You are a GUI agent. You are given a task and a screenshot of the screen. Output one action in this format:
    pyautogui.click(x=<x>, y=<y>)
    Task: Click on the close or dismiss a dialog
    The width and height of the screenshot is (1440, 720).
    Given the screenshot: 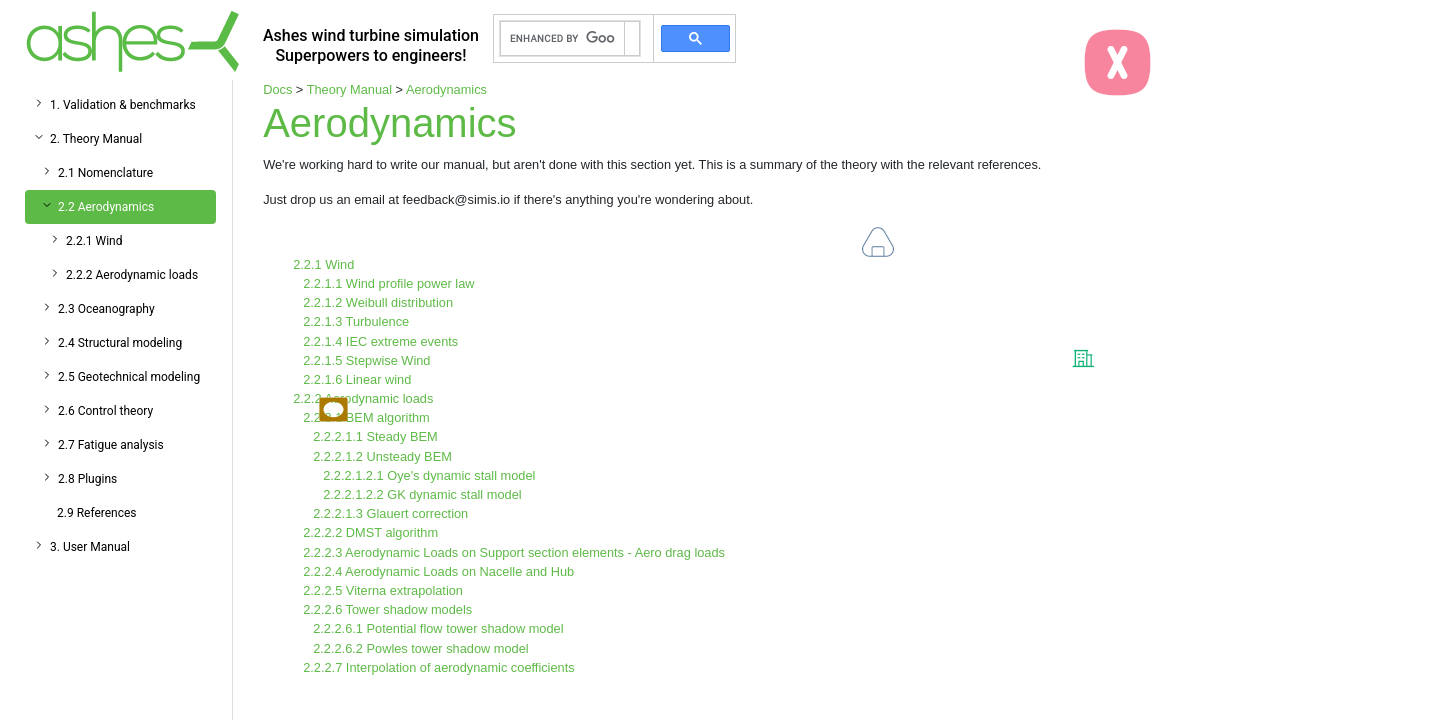 What is the action you would take?
    pyautogui.click(x=1117, y=62)
    